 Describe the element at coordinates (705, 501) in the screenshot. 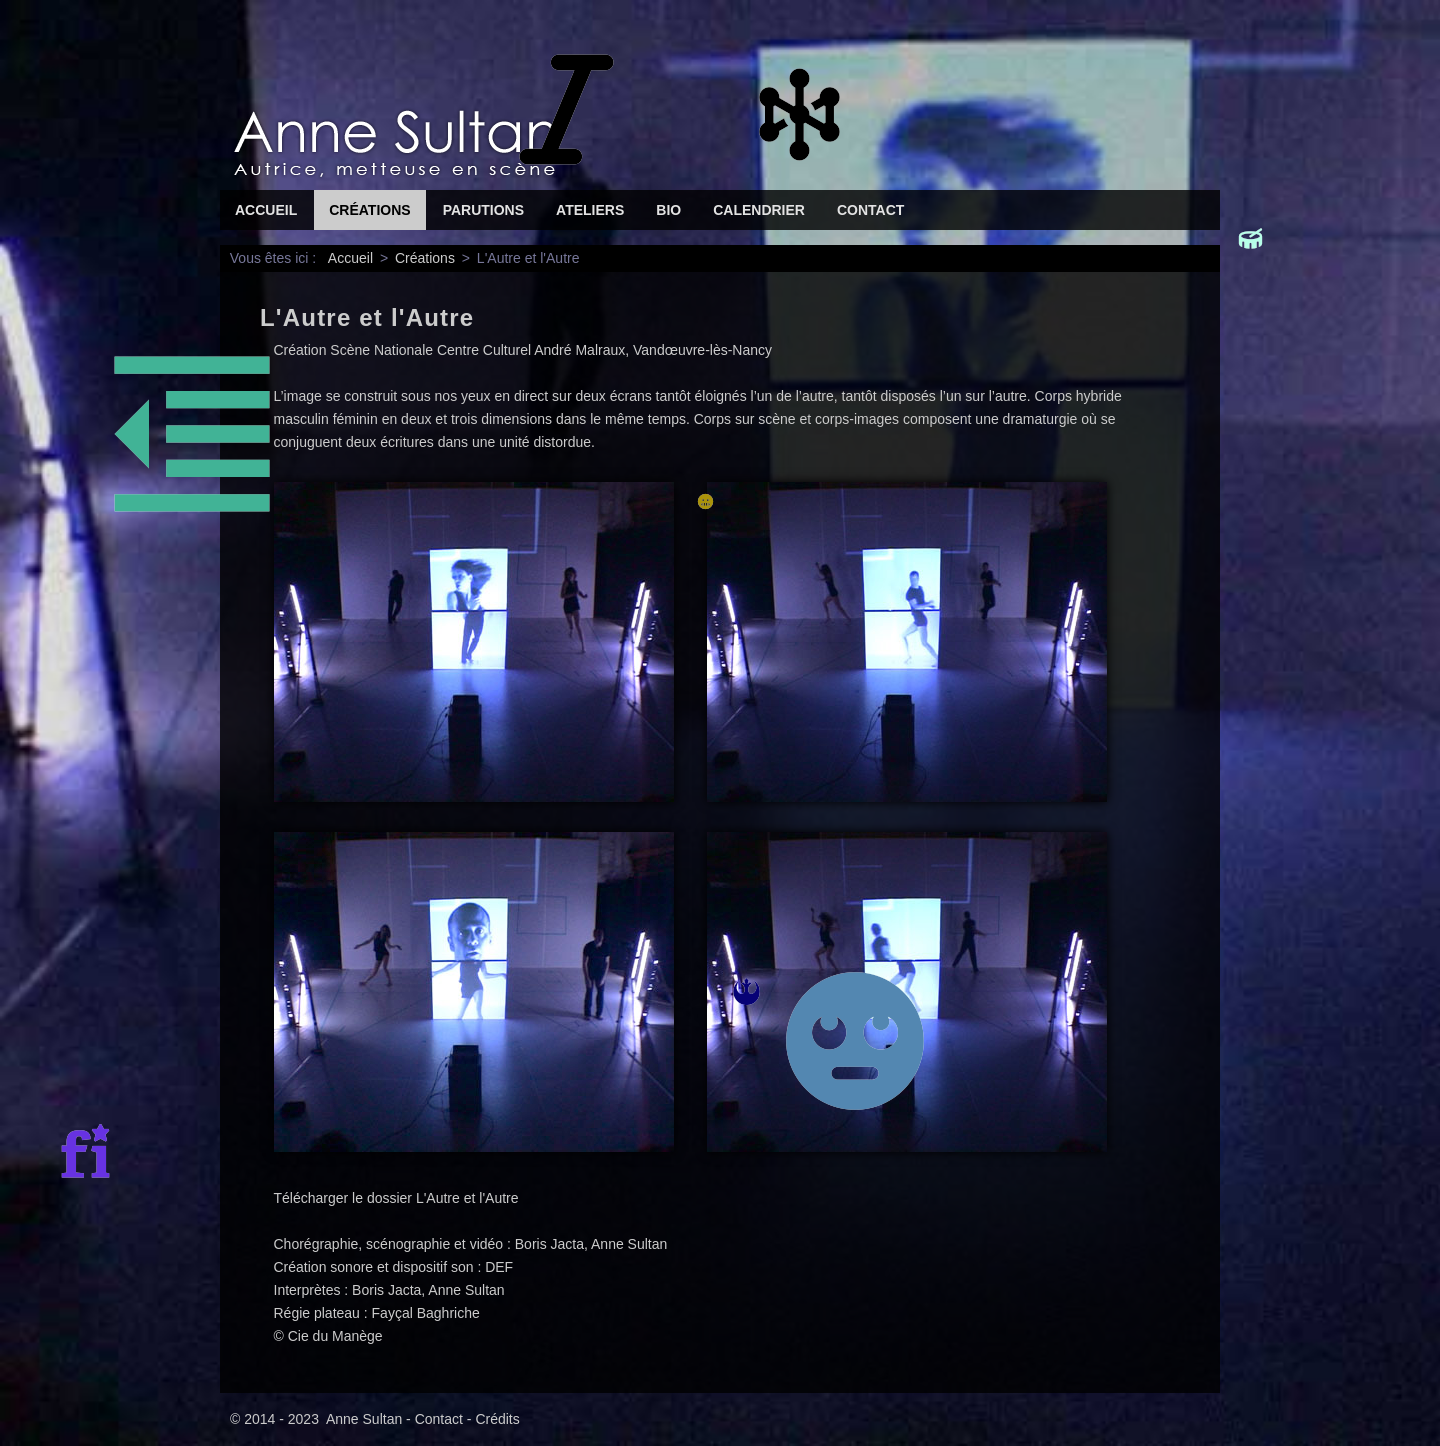

I see `indicates an awkward or uncomfortable status` at that location.